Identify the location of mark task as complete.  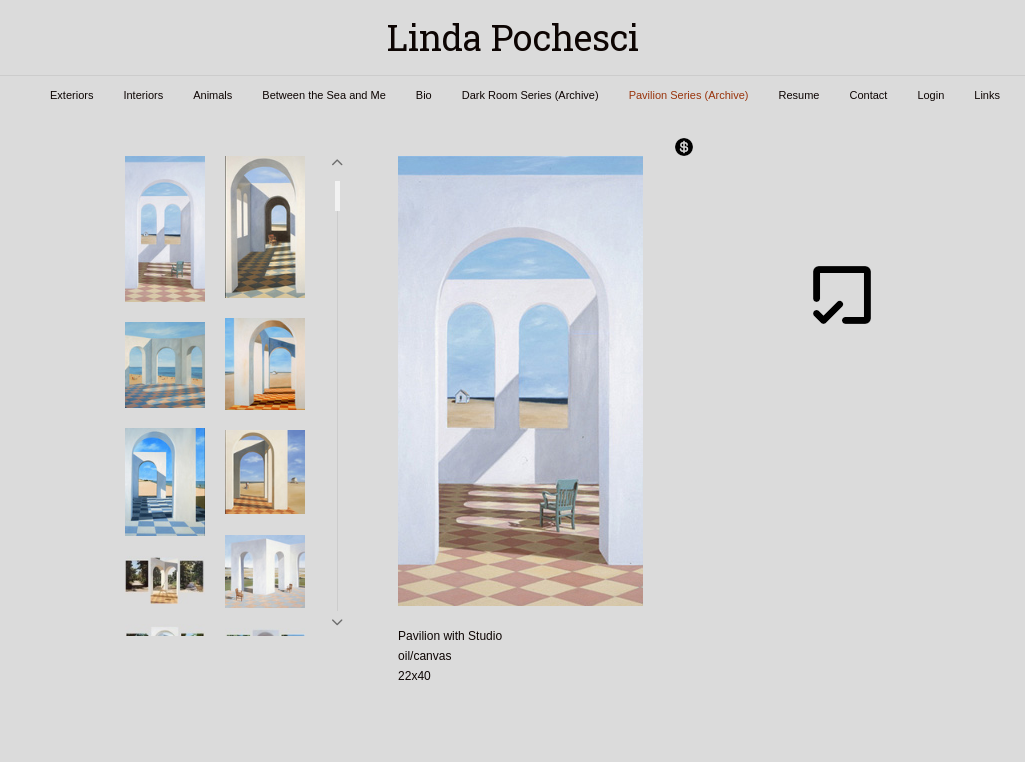
(842, 295).